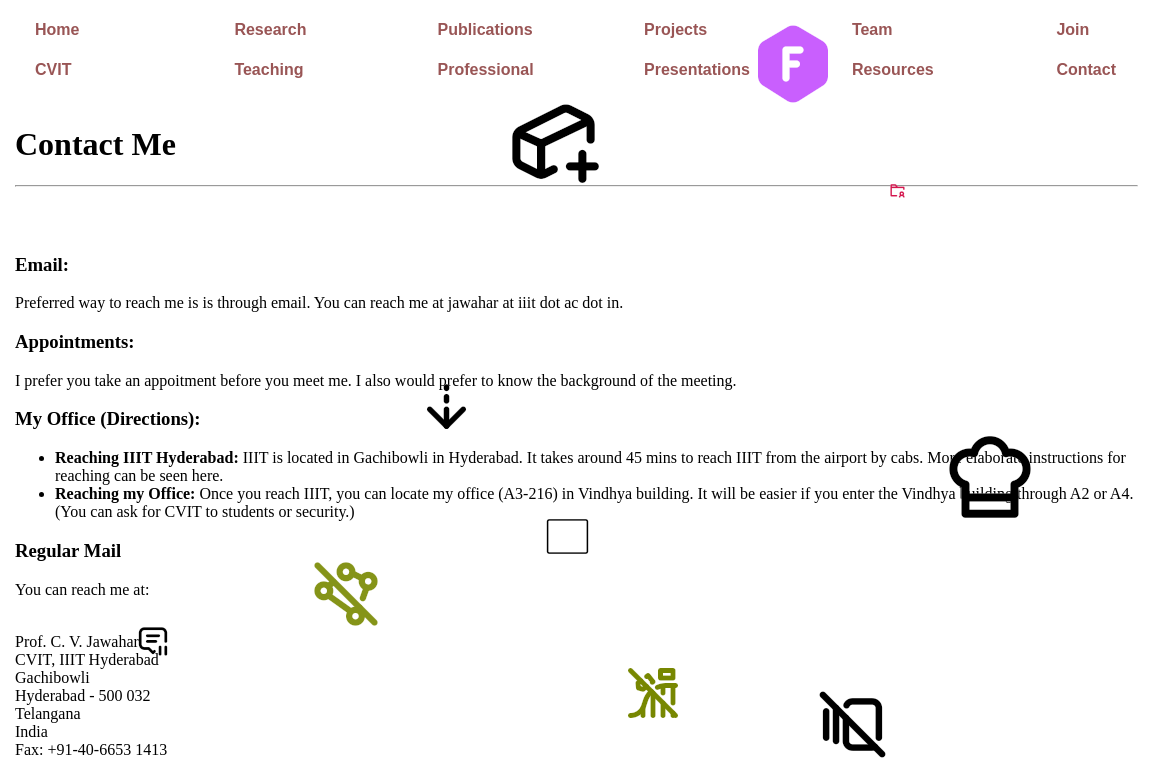 The width and height of the screenshot is (1151, 779). I want to click on access cooking or recipe features, so click(990, 477).